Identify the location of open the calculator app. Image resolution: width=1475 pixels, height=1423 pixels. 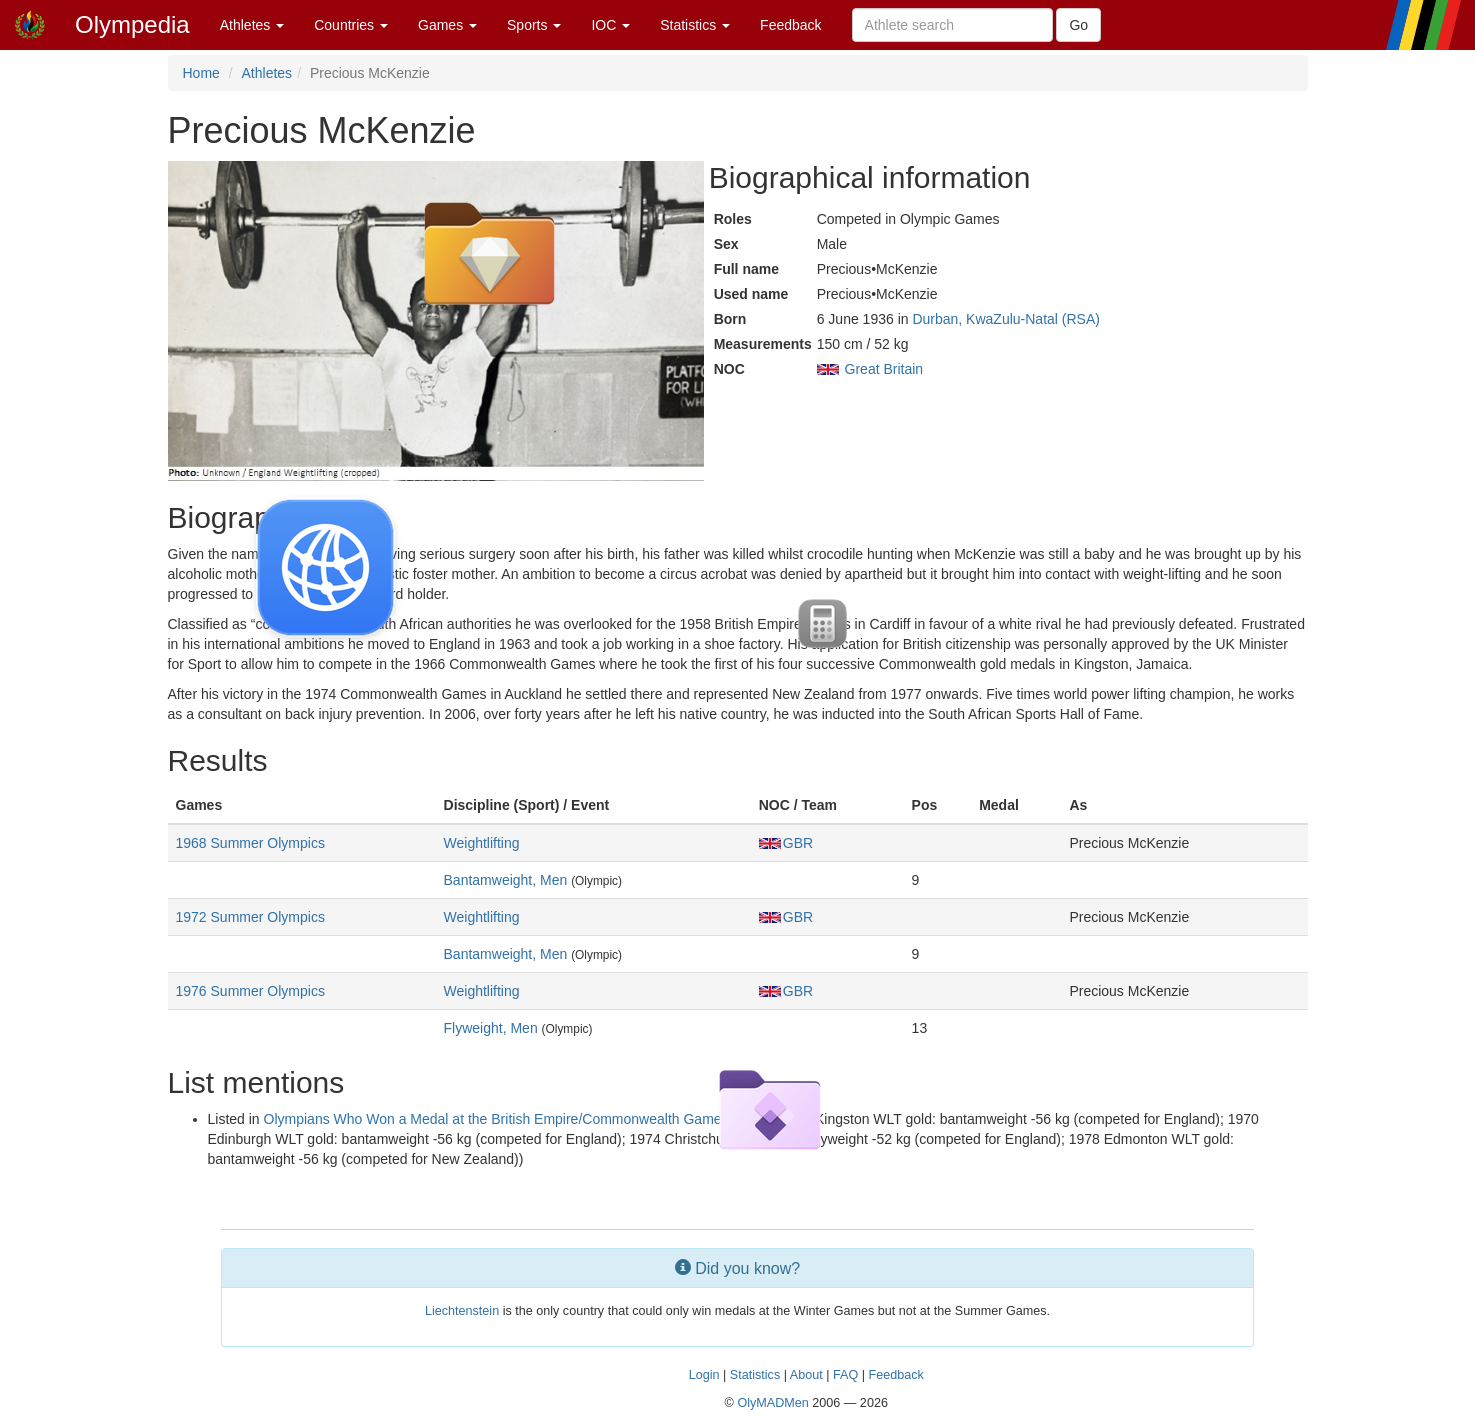
(822, 623).